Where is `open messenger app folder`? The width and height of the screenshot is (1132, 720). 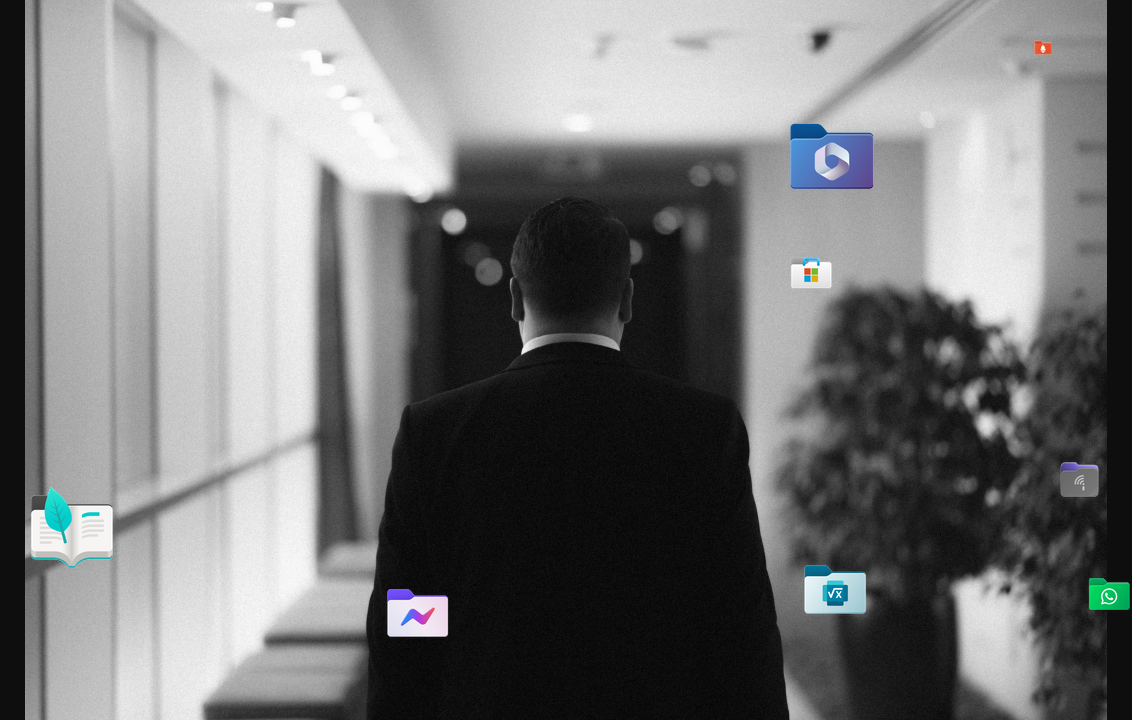
open messenger app folder is located at coordinates (417, 614).